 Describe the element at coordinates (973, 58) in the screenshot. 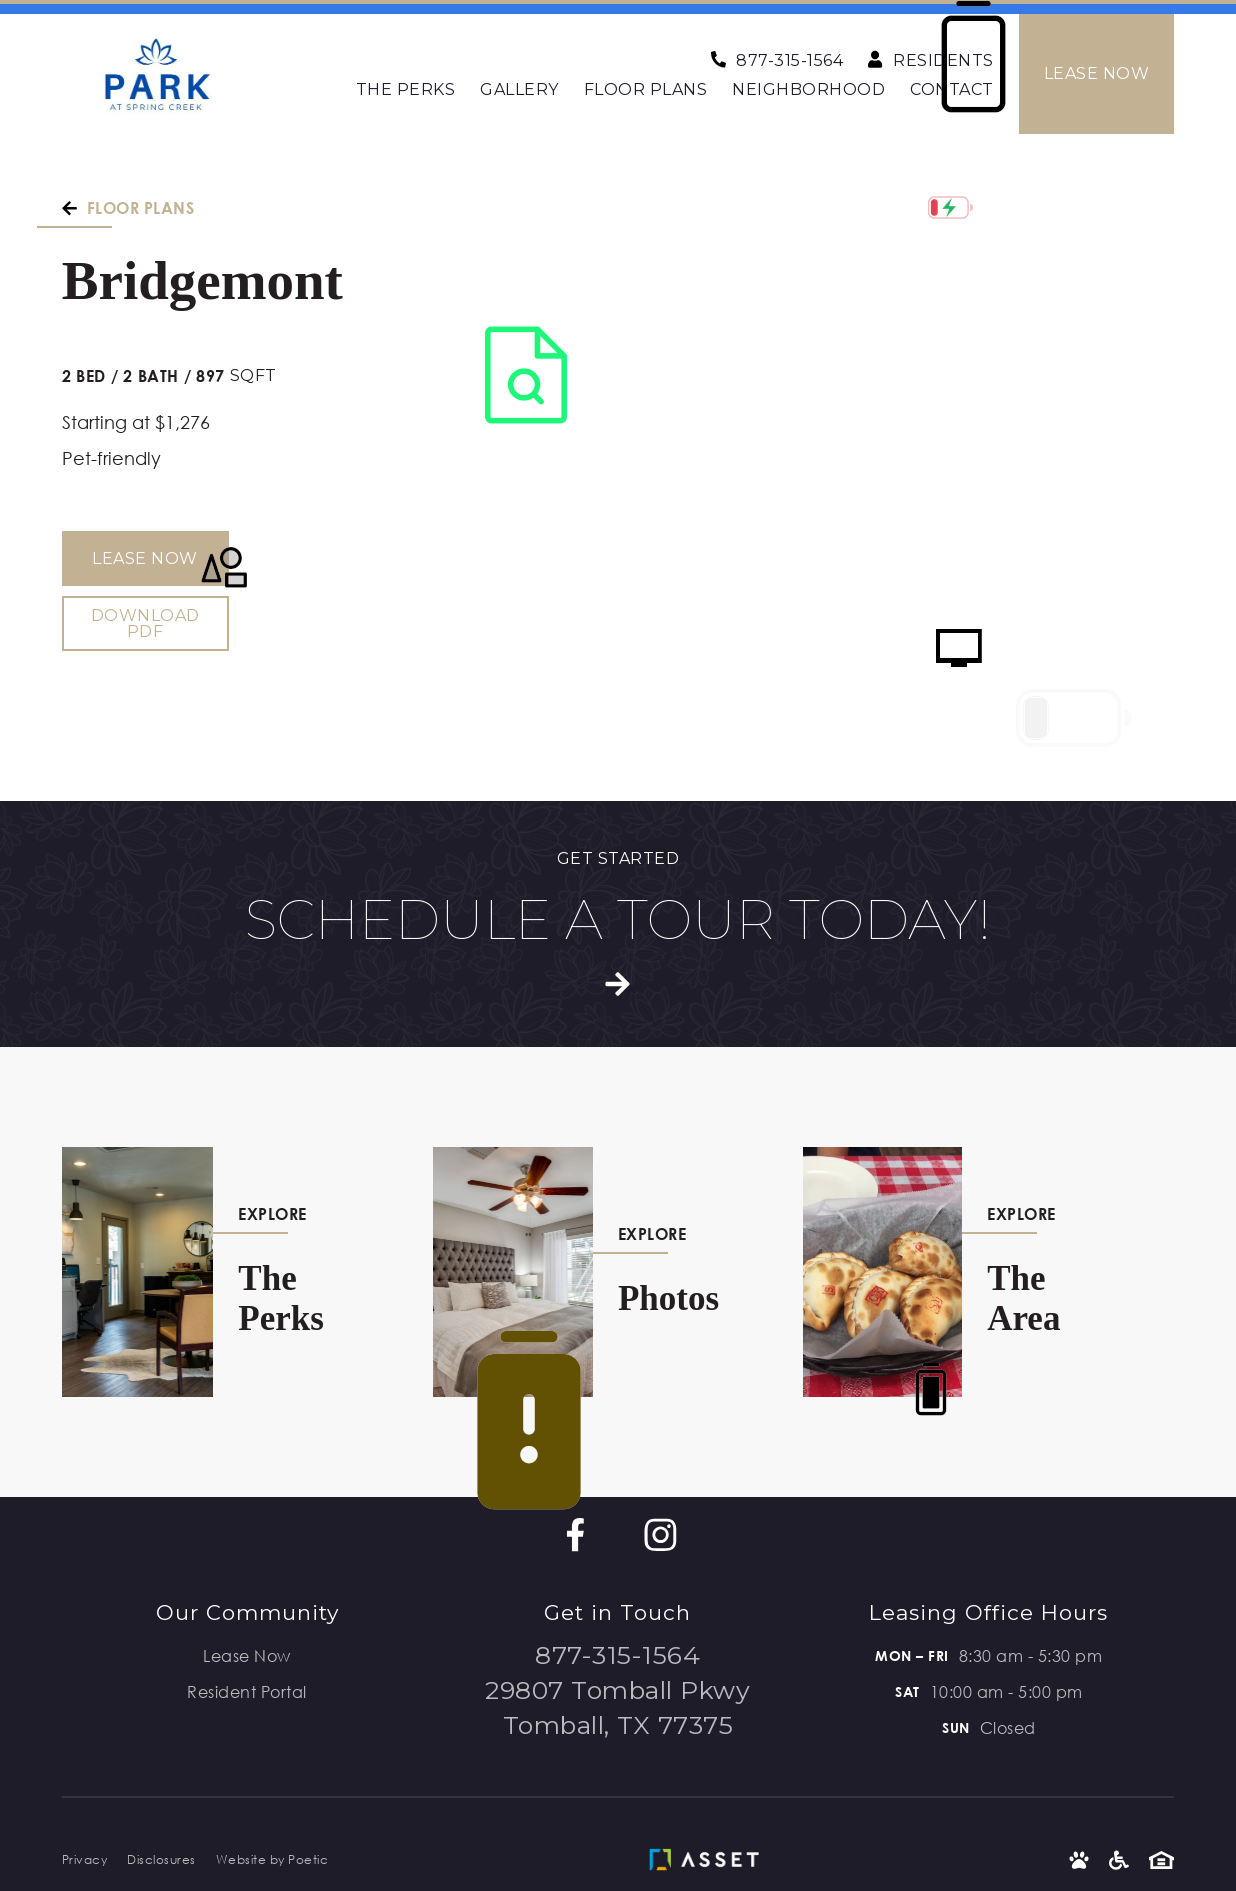

I see `indicates battery is empty or critically low` at that location.